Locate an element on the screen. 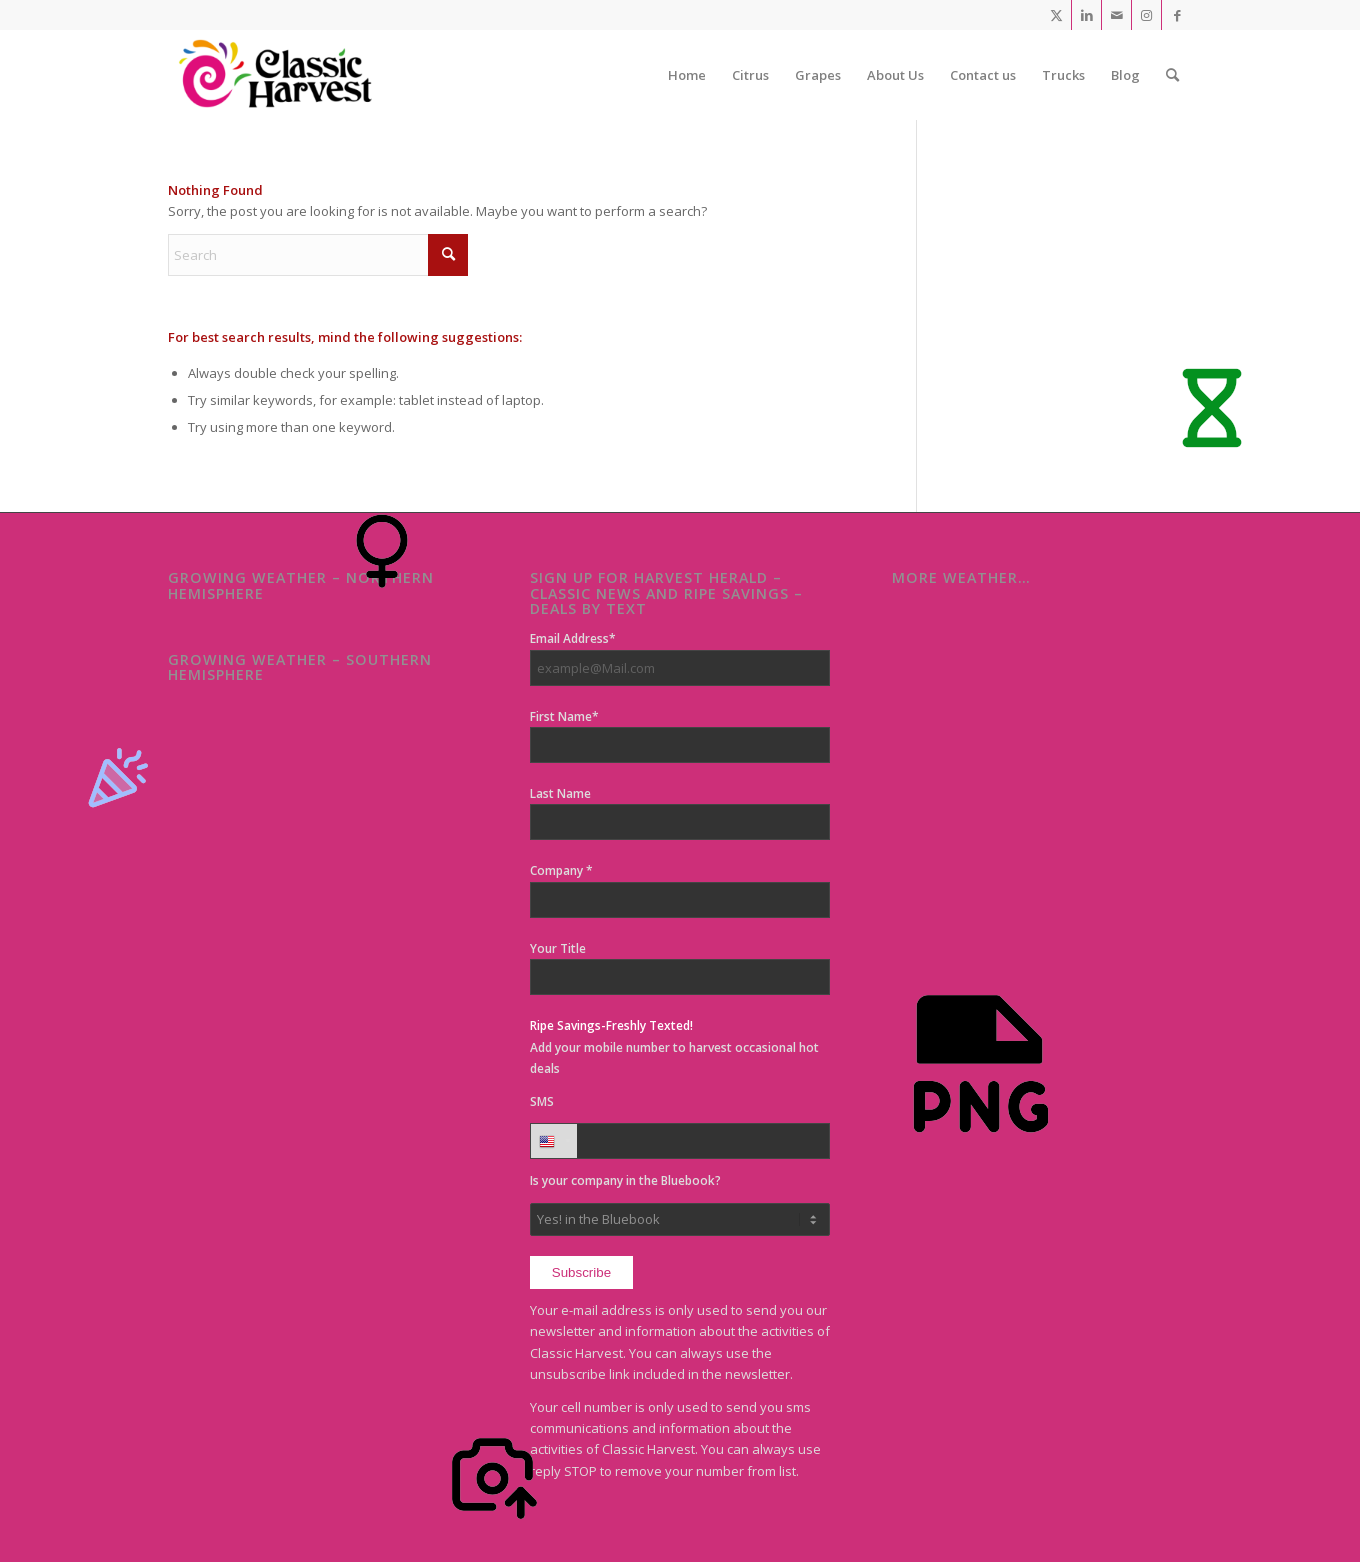 This screenshot has height=1562, width=1360. indicates loading or processing in progress is located at coordinates (1212, 408).